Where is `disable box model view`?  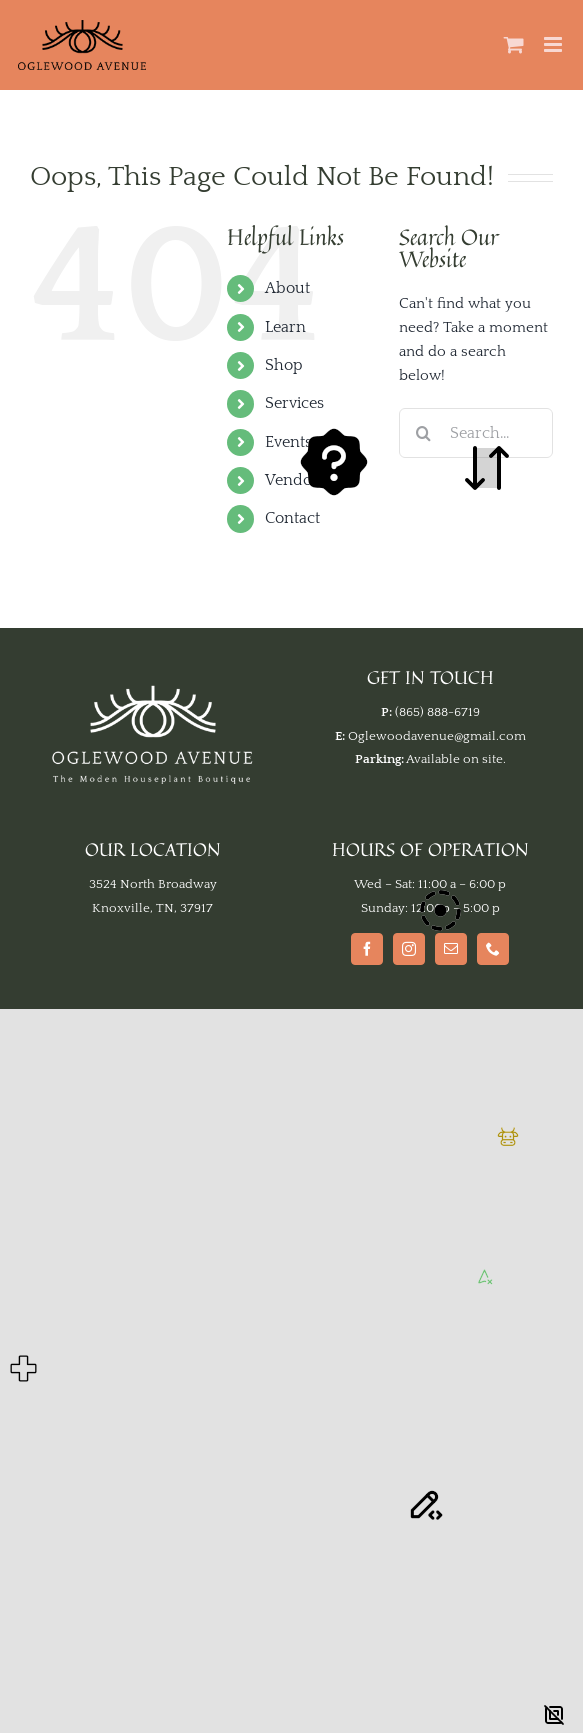
disable box model view is located at coordinates (554, 1715).